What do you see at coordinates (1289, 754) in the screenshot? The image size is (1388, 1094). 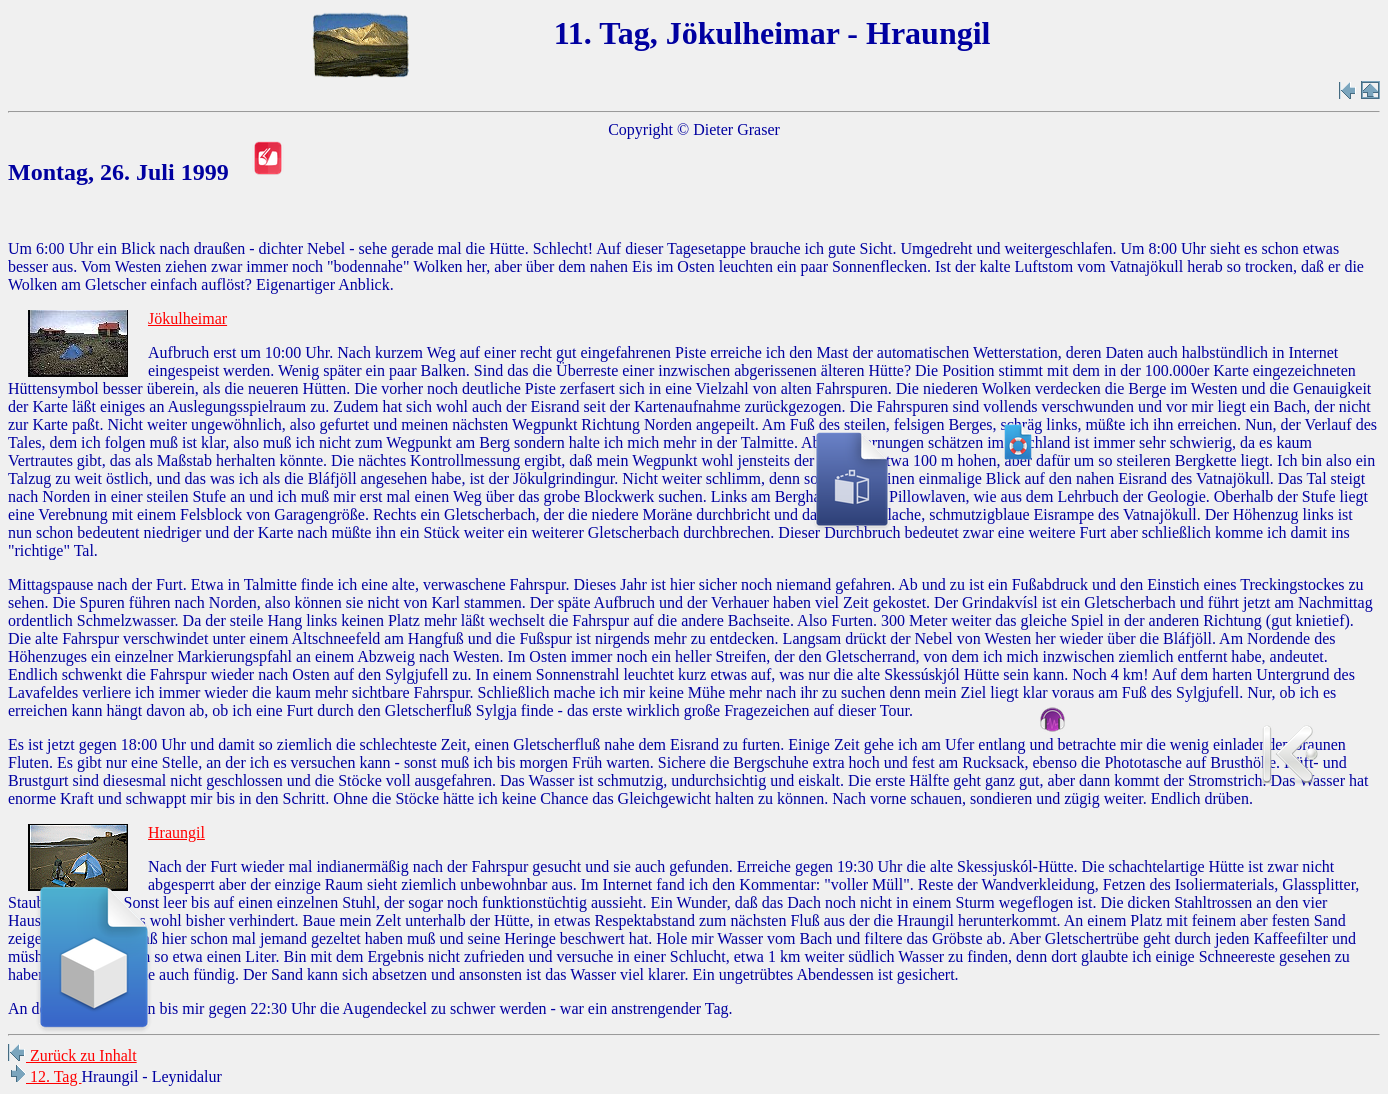 I see `go to the first item in a list or sequence` at bounding box center [1289, 754].